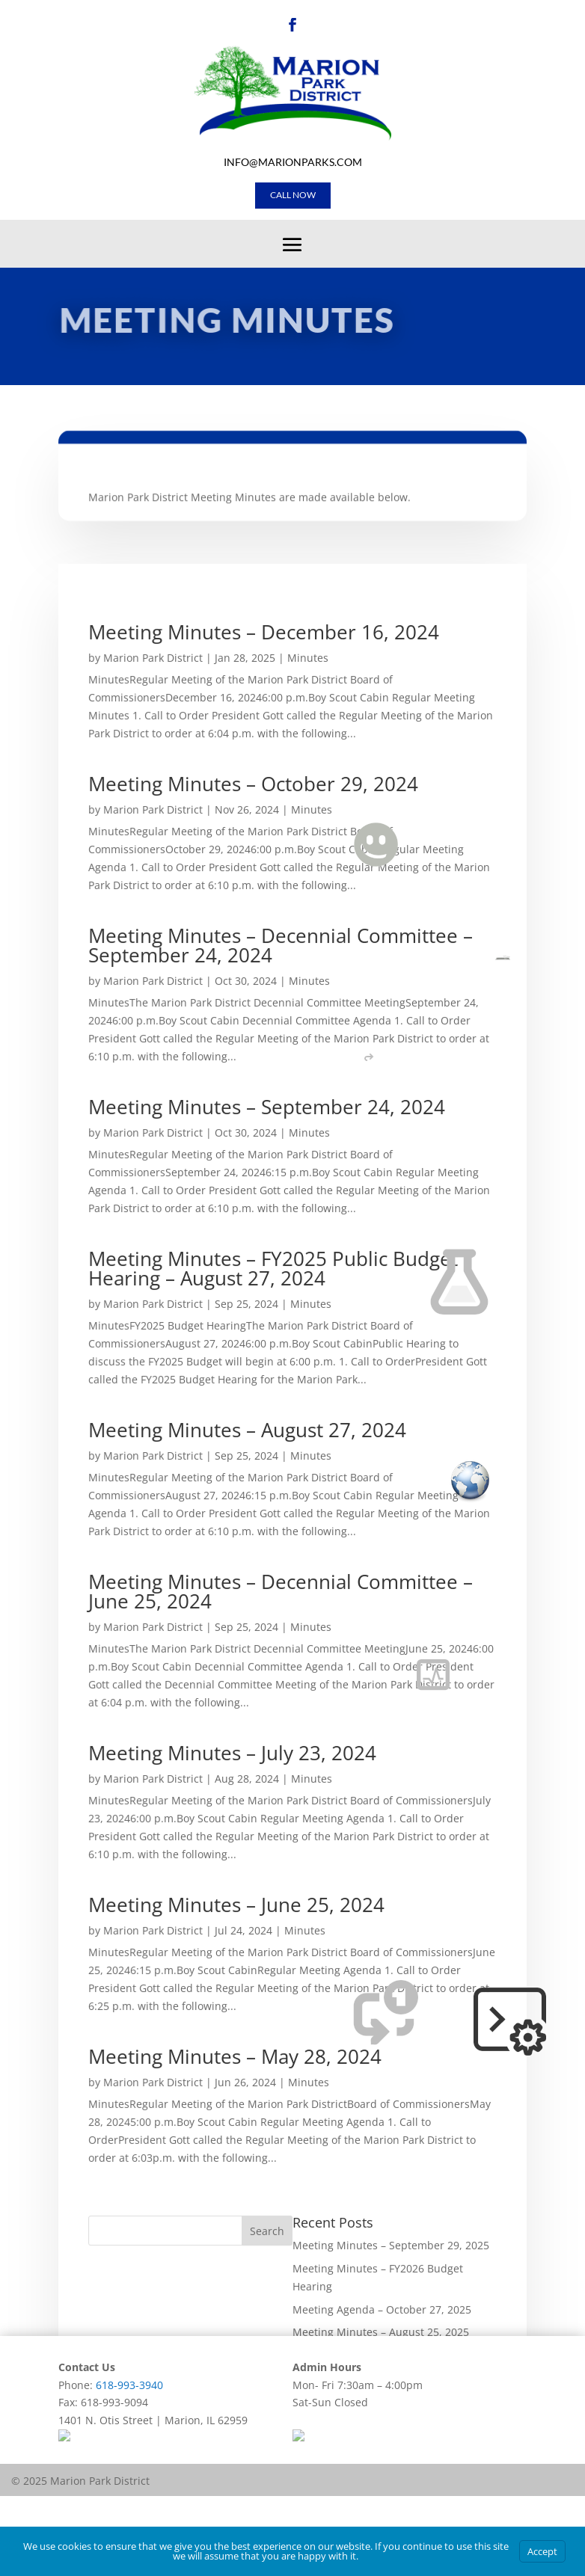  I want to click on open system monitor to view resource usage, so click(433, 1676).